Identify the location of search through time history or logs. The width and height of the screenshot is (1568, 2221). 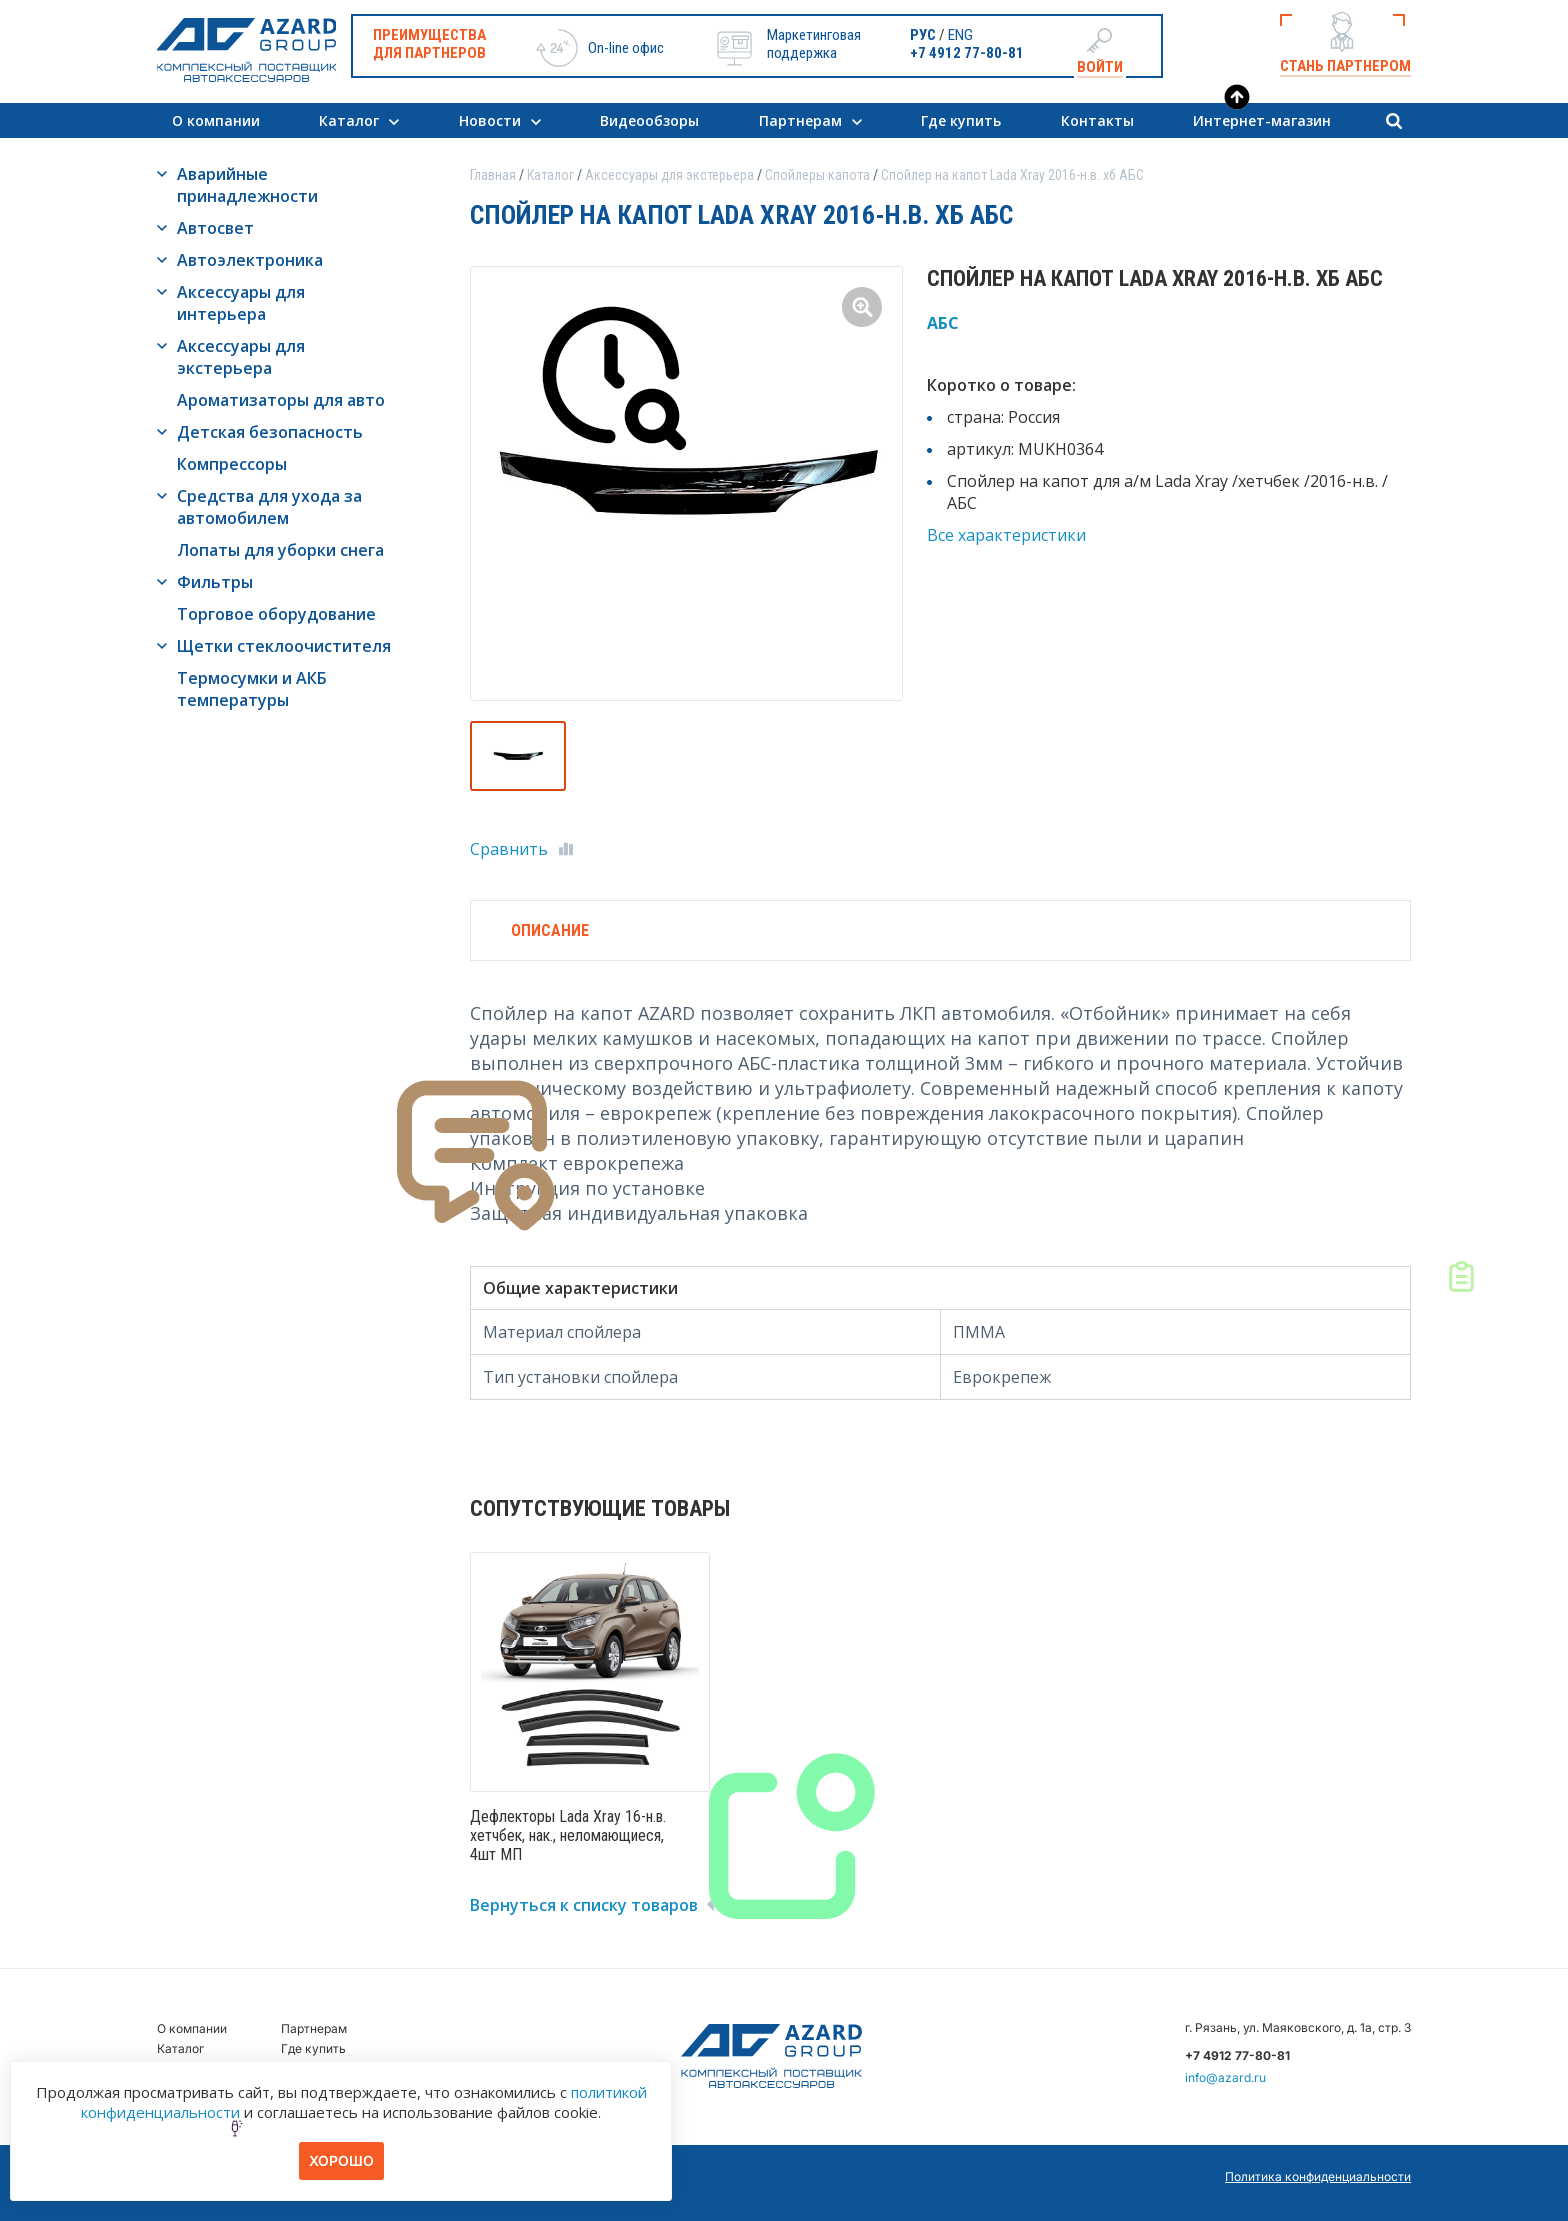
(611, 375).